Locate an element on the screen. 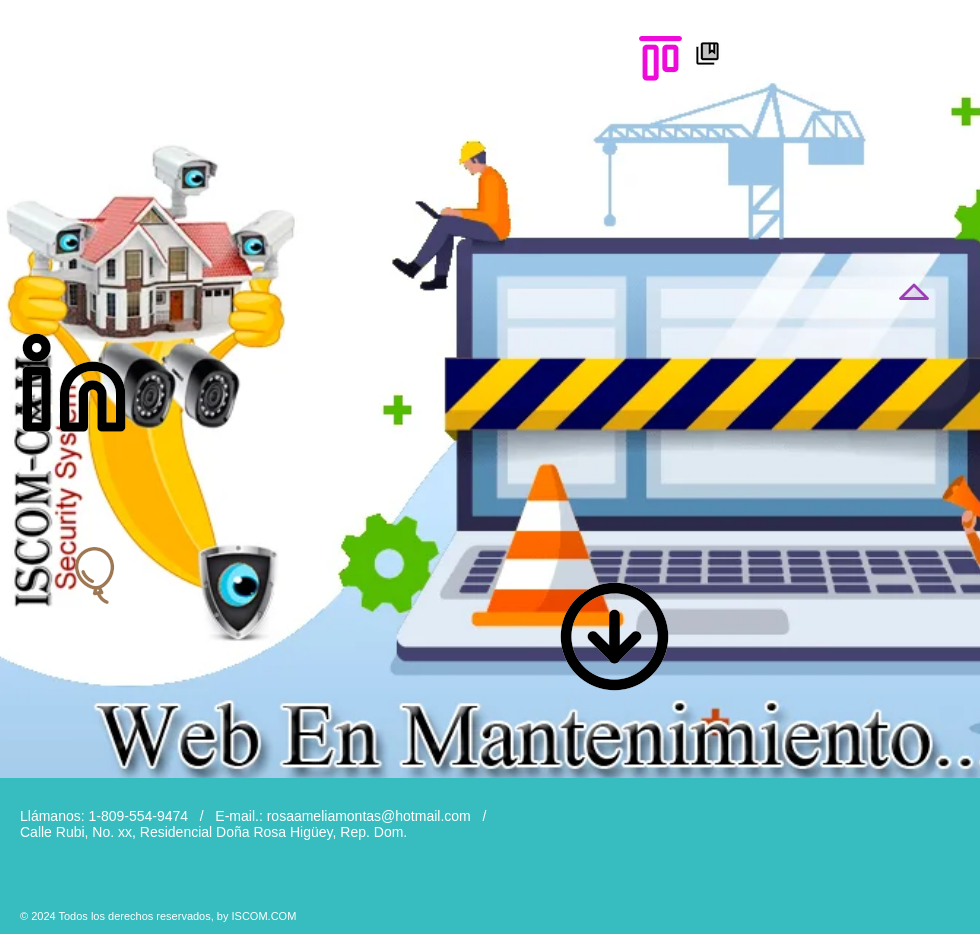 The image size is (980, 946). scroll up or move content upward is located at coordinates (914, 300).